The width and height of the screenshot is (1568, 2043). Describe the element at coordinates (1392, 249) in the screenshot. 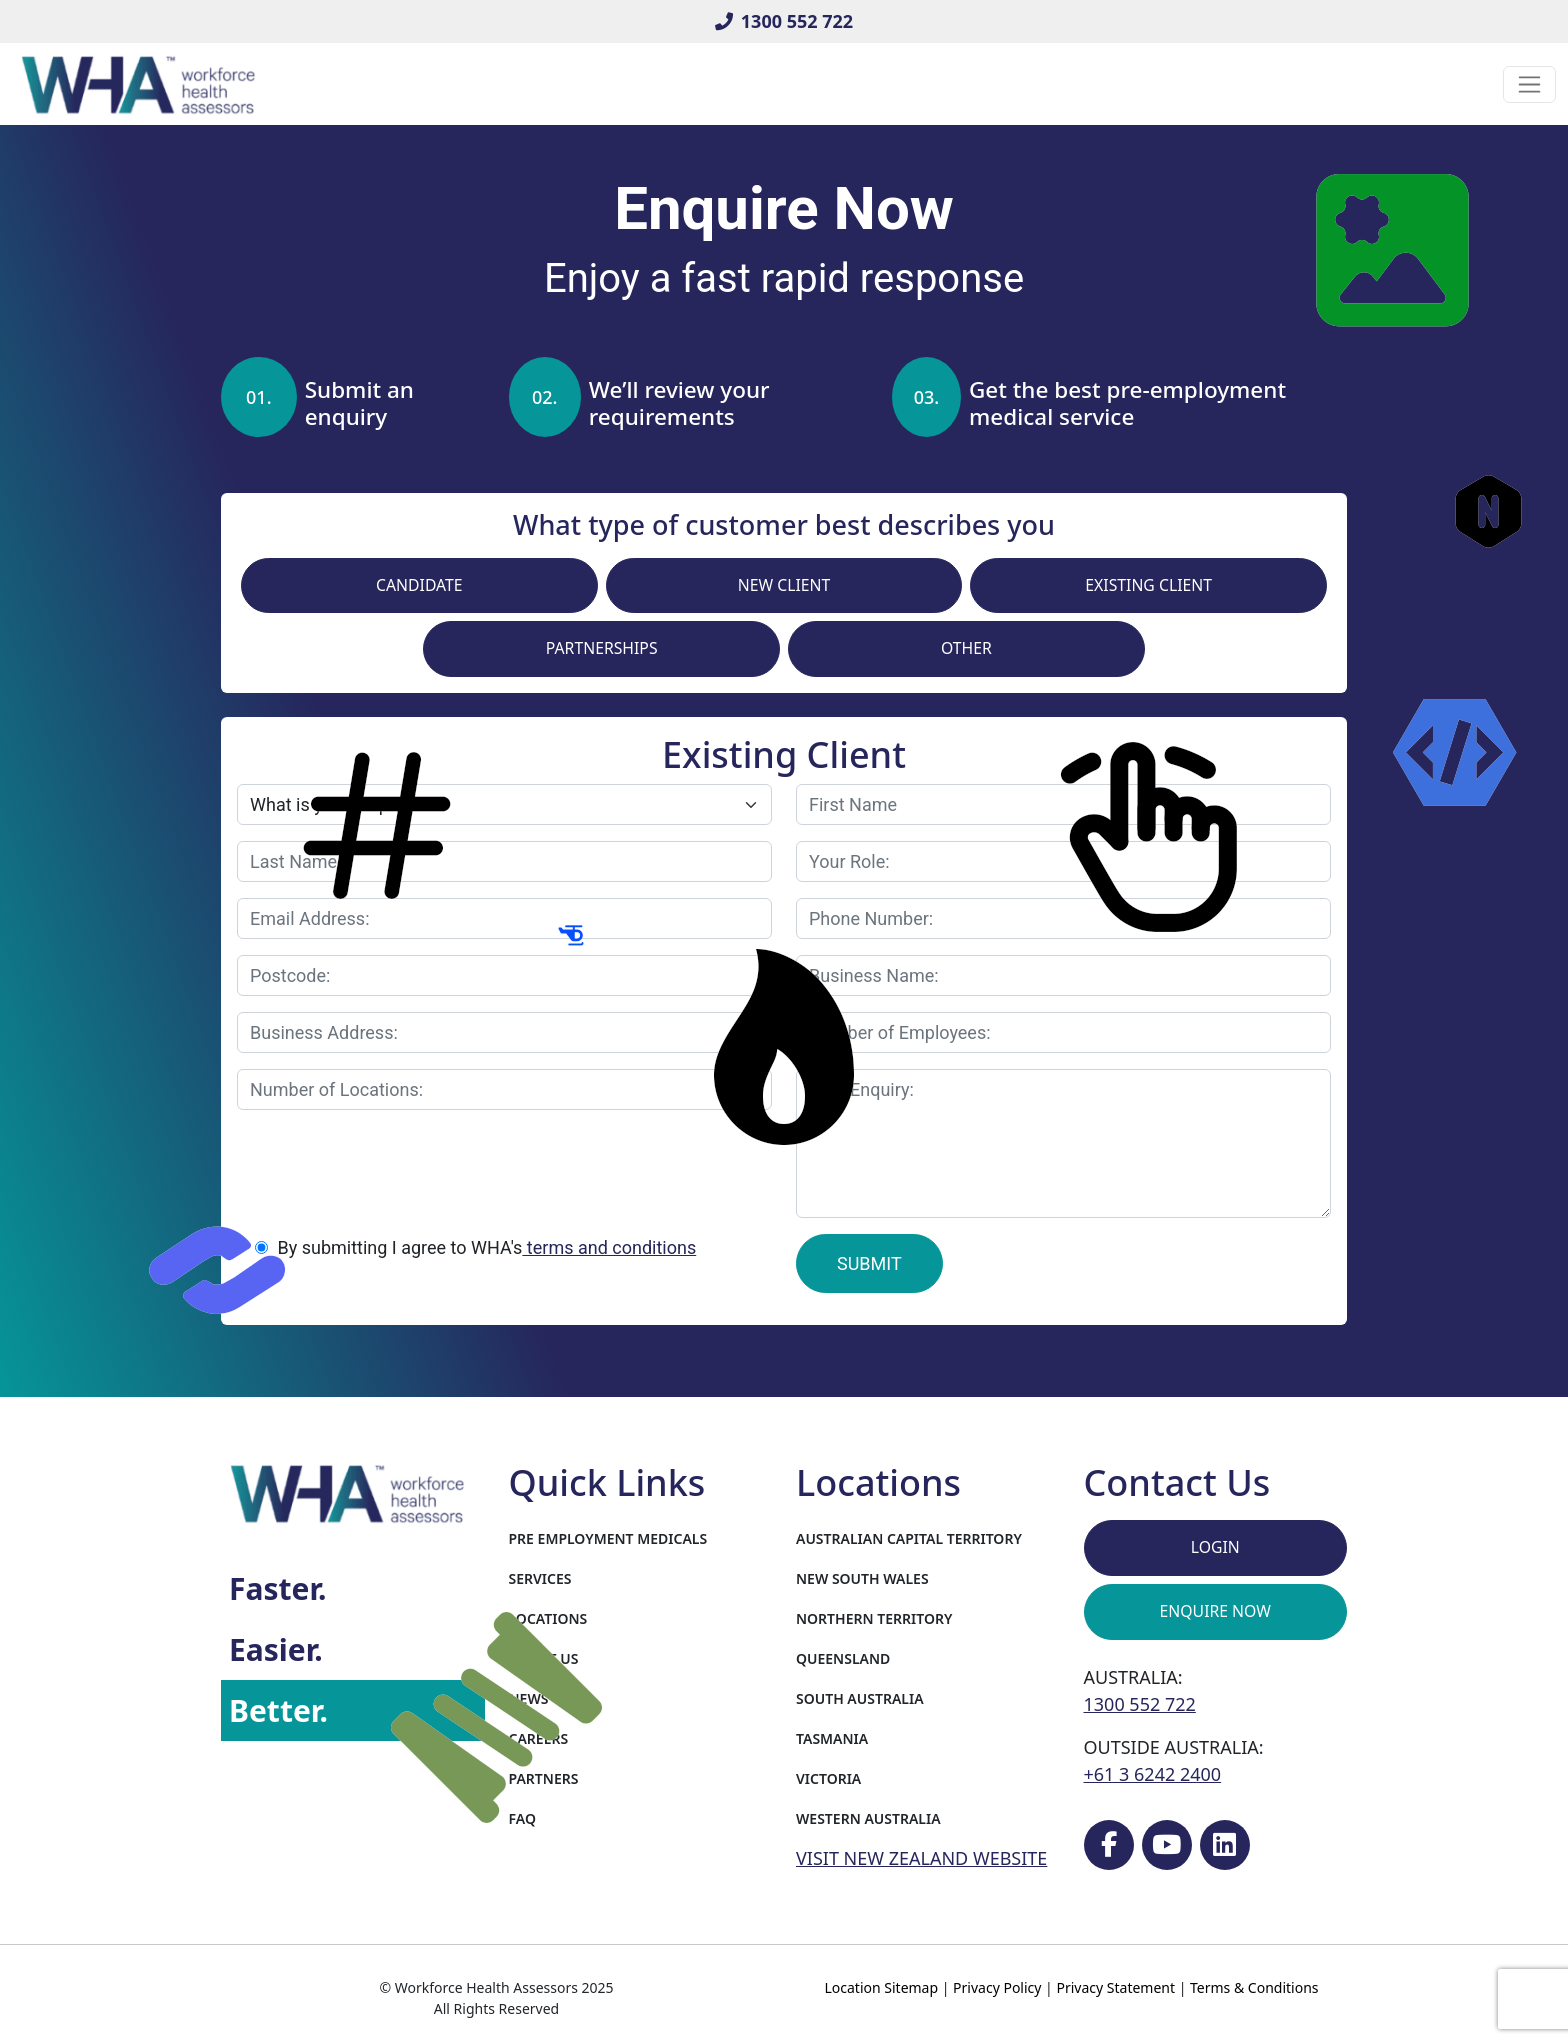

I see `add or upload an image` at that location.